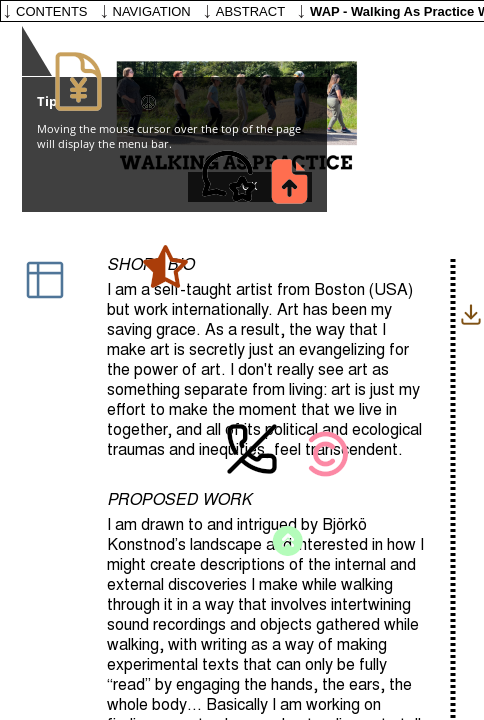 This screenshot has width=484, height=720. What do you see at coordinates (289, 181) in the screenshot?
I see `upload a file` at bounding box center [289, 181].